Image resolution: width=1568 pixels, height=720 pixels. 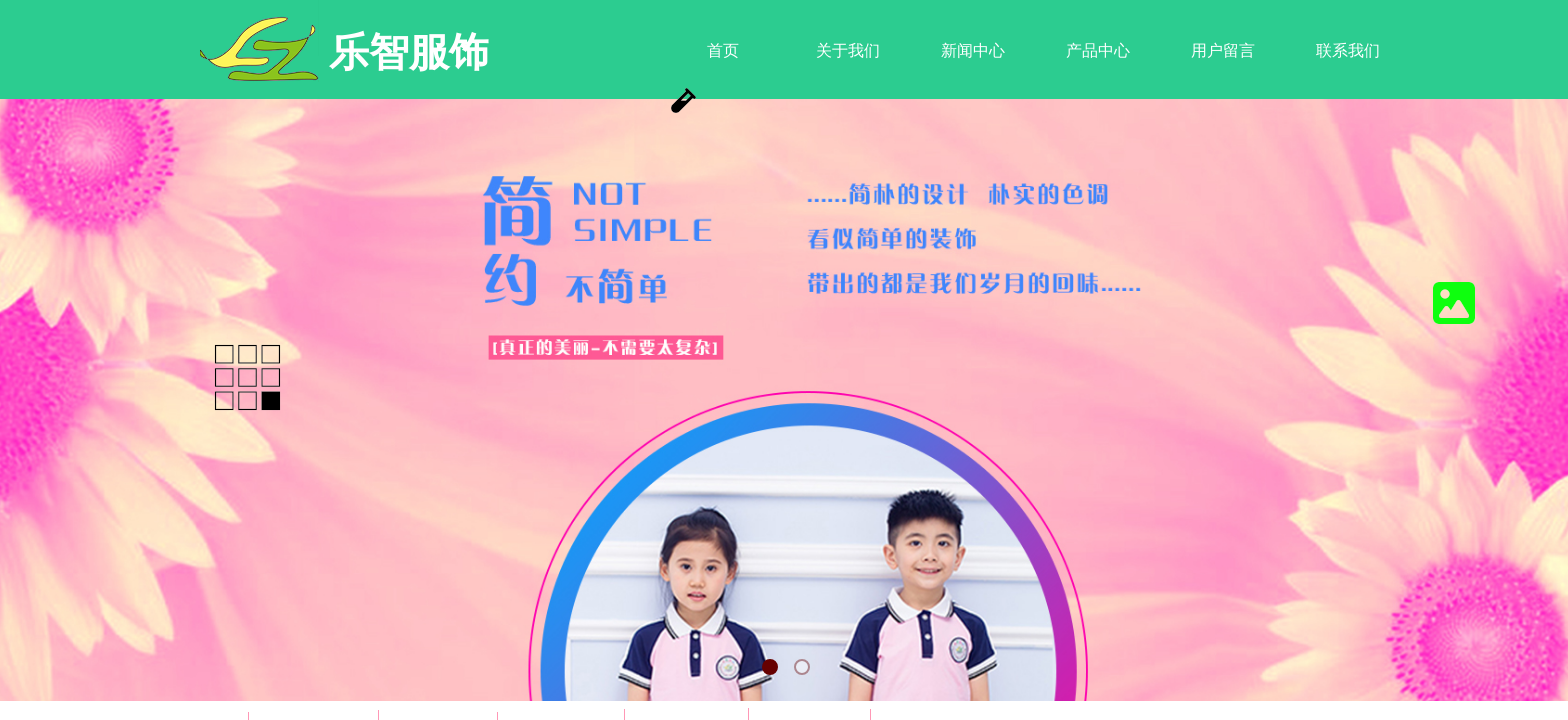 What do you see at coordinates (1454, 303) in the screenshot?
I see `view image or photo` at bounding box center [1454, 303].